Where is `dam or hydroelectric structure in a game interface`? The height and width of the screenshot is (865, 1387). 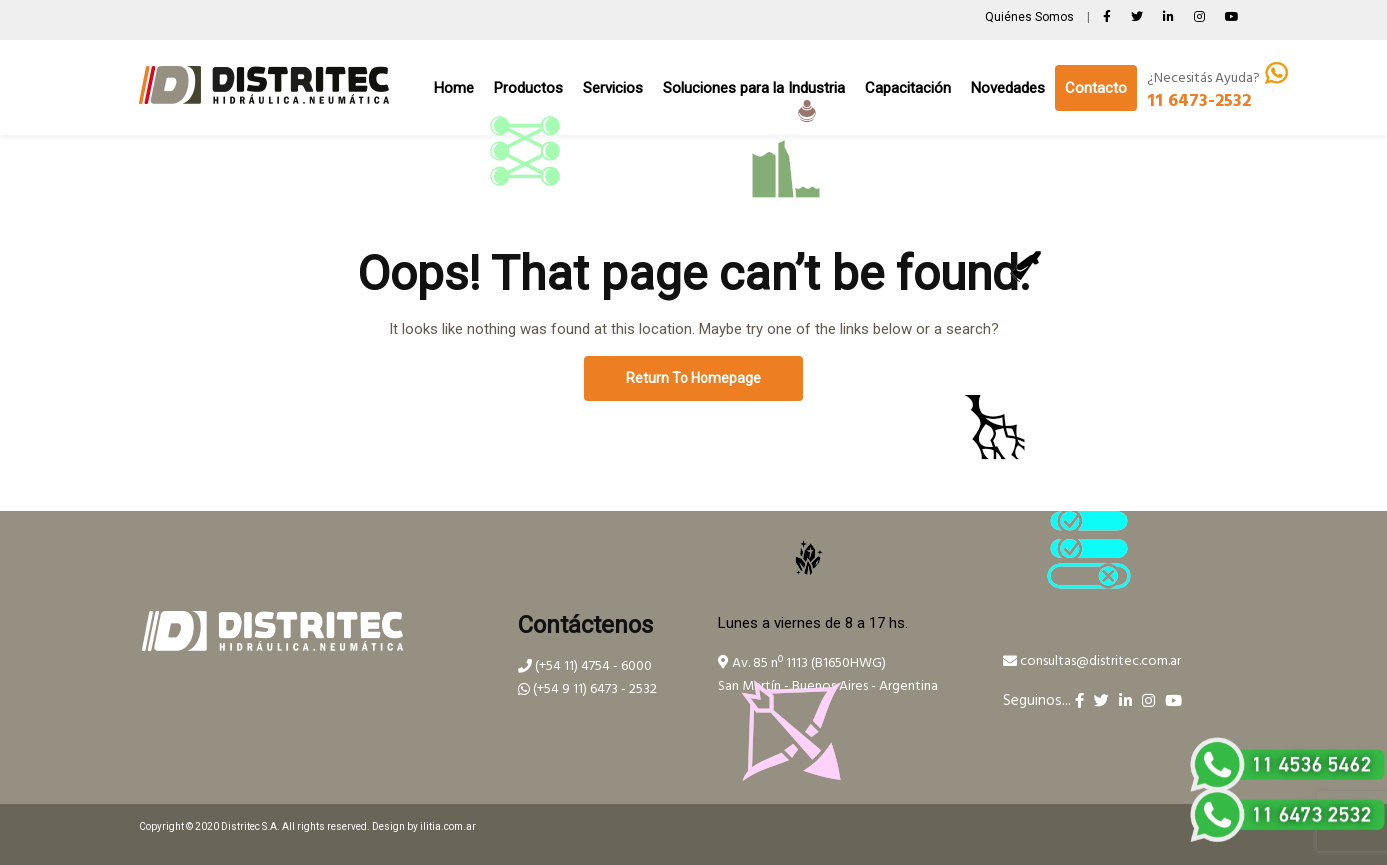 dam or hydroelectric structure in a game interface is located at coordinates (786, 165).